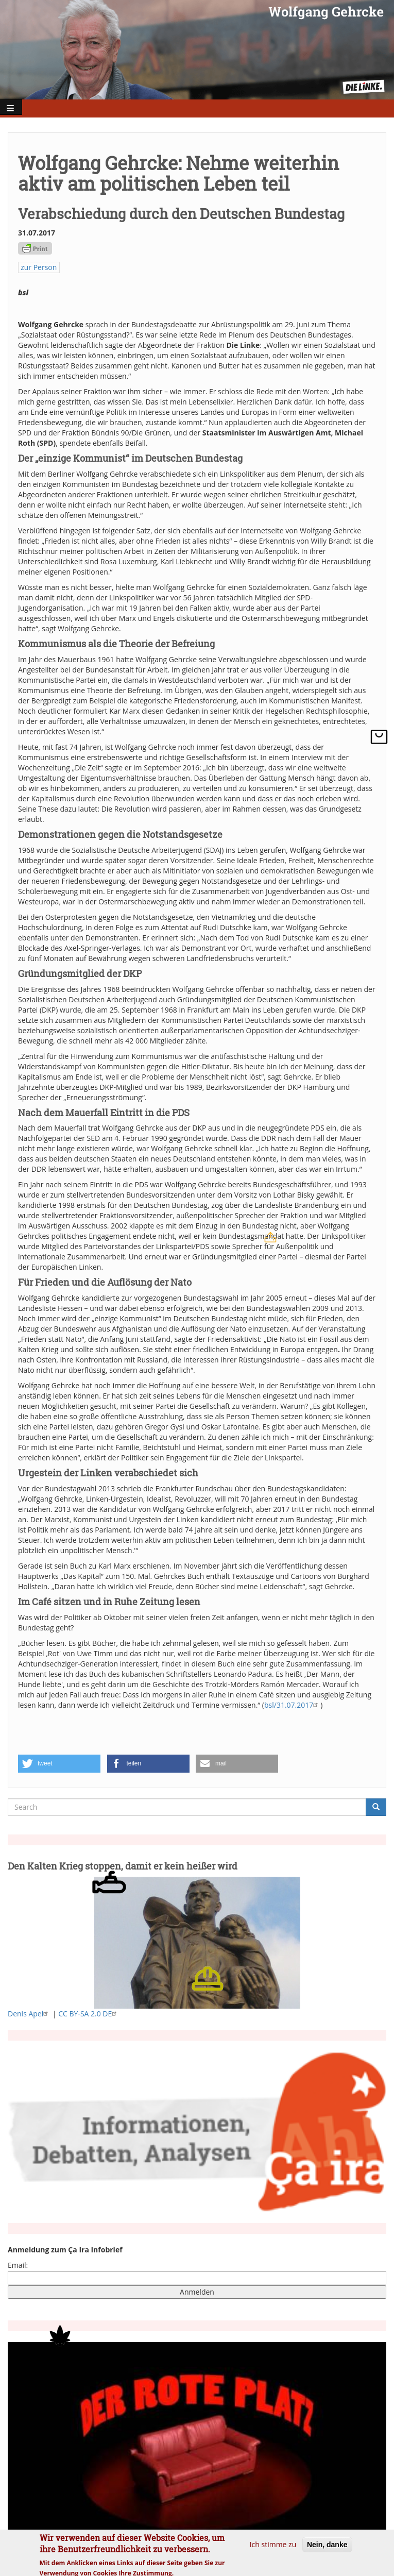 Image resolution: width=394 pixels, height=2576 pixels. What do you see at coordinates (108, 1883) in the screenshot?
I see `navigate to underwater or submarine-related content` at bounding box center [108, 1883].